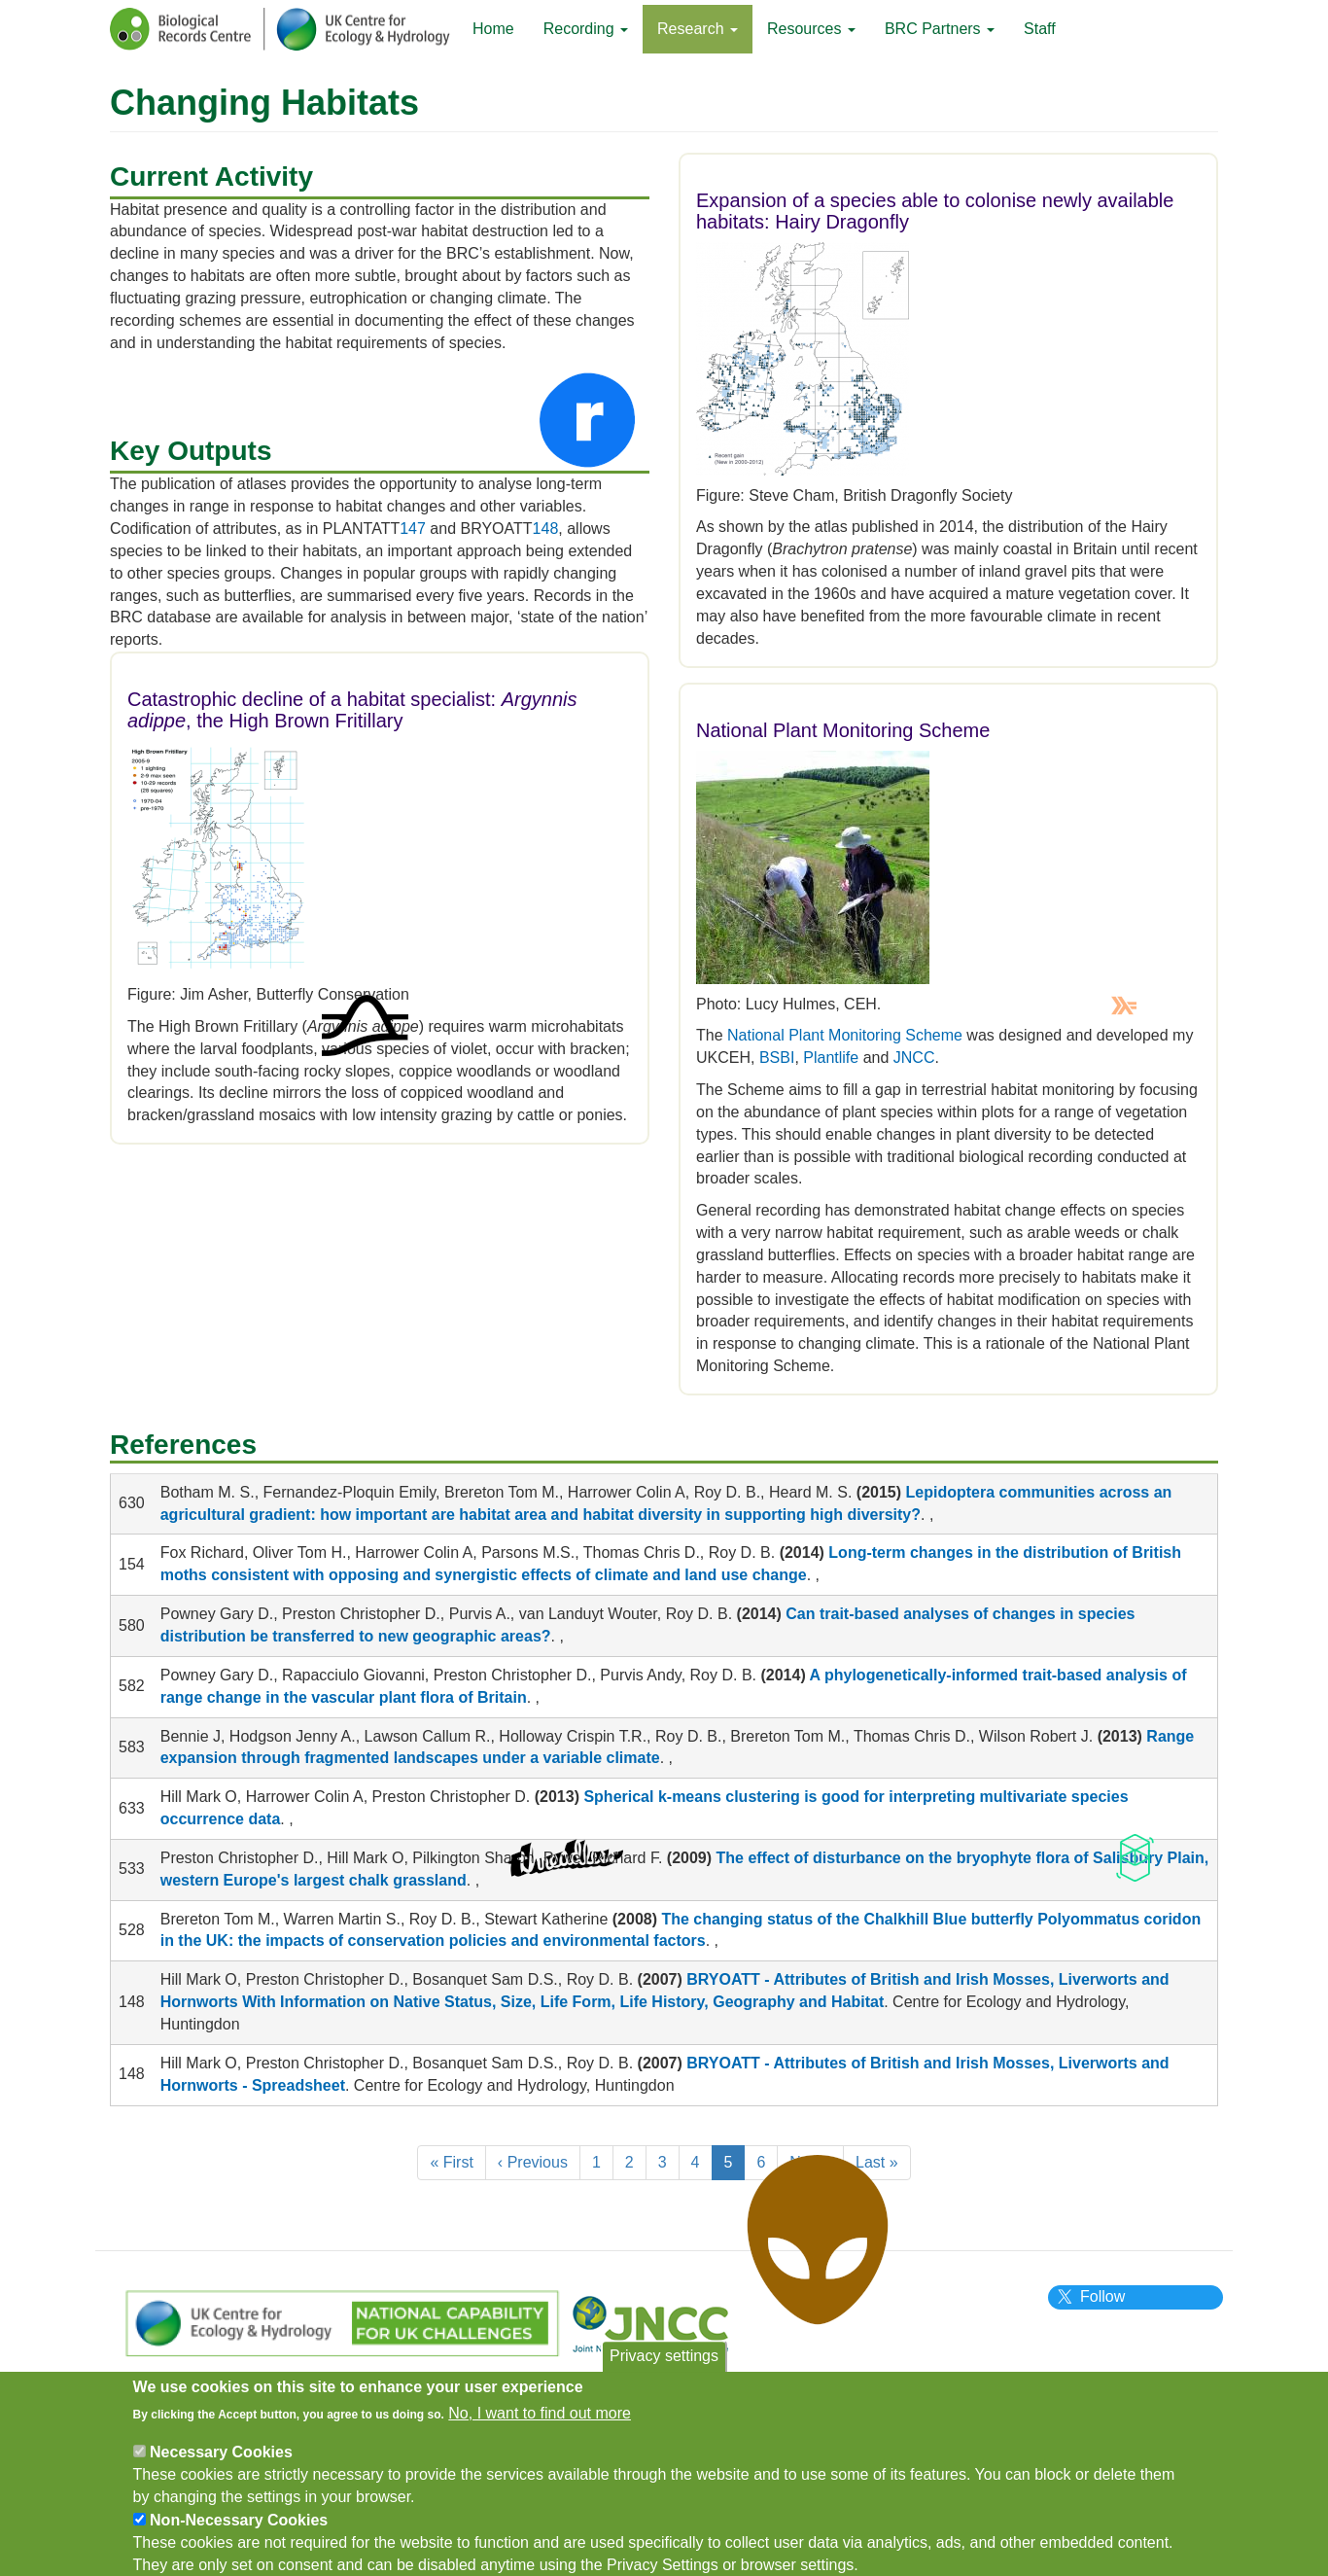 This screenshot has height=2576, width=1328. I want to click on apache pulsar logo, so click(365, 1025).